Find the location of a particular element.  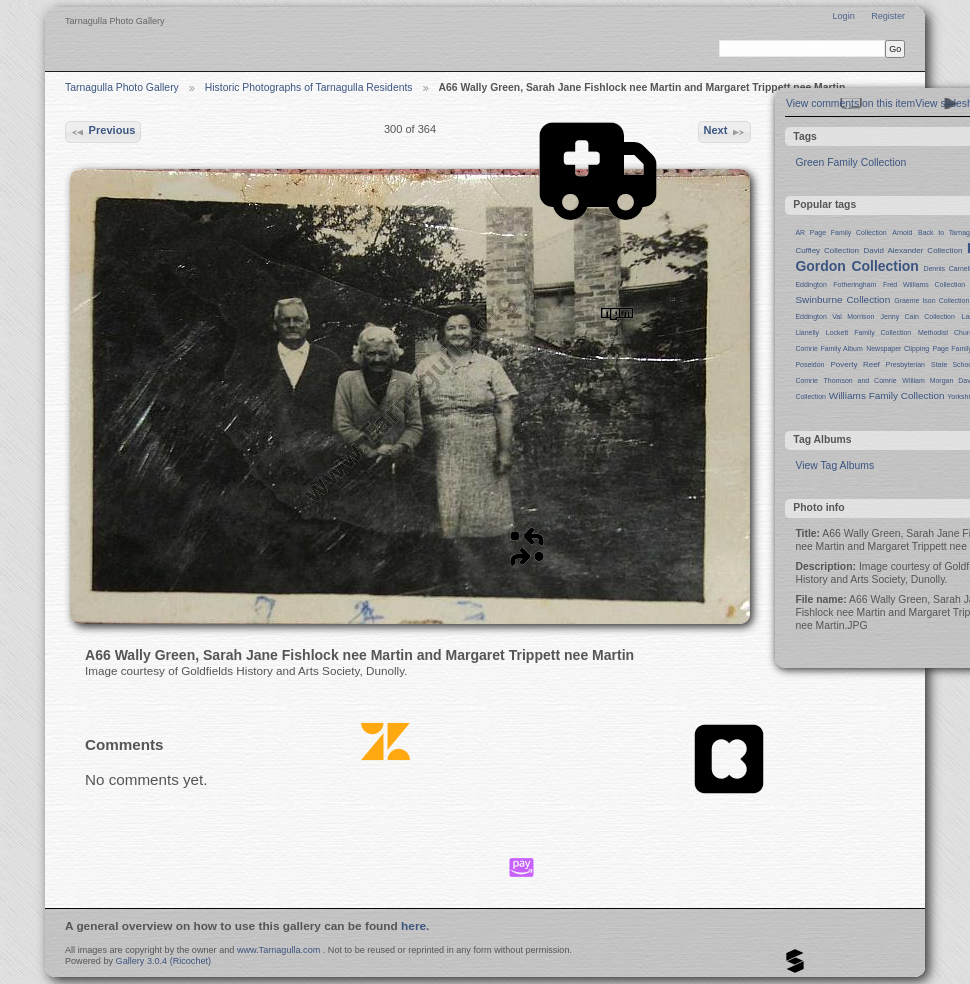

visit Kickstarter crowdfunding platform is located at coordinates (729, 759).